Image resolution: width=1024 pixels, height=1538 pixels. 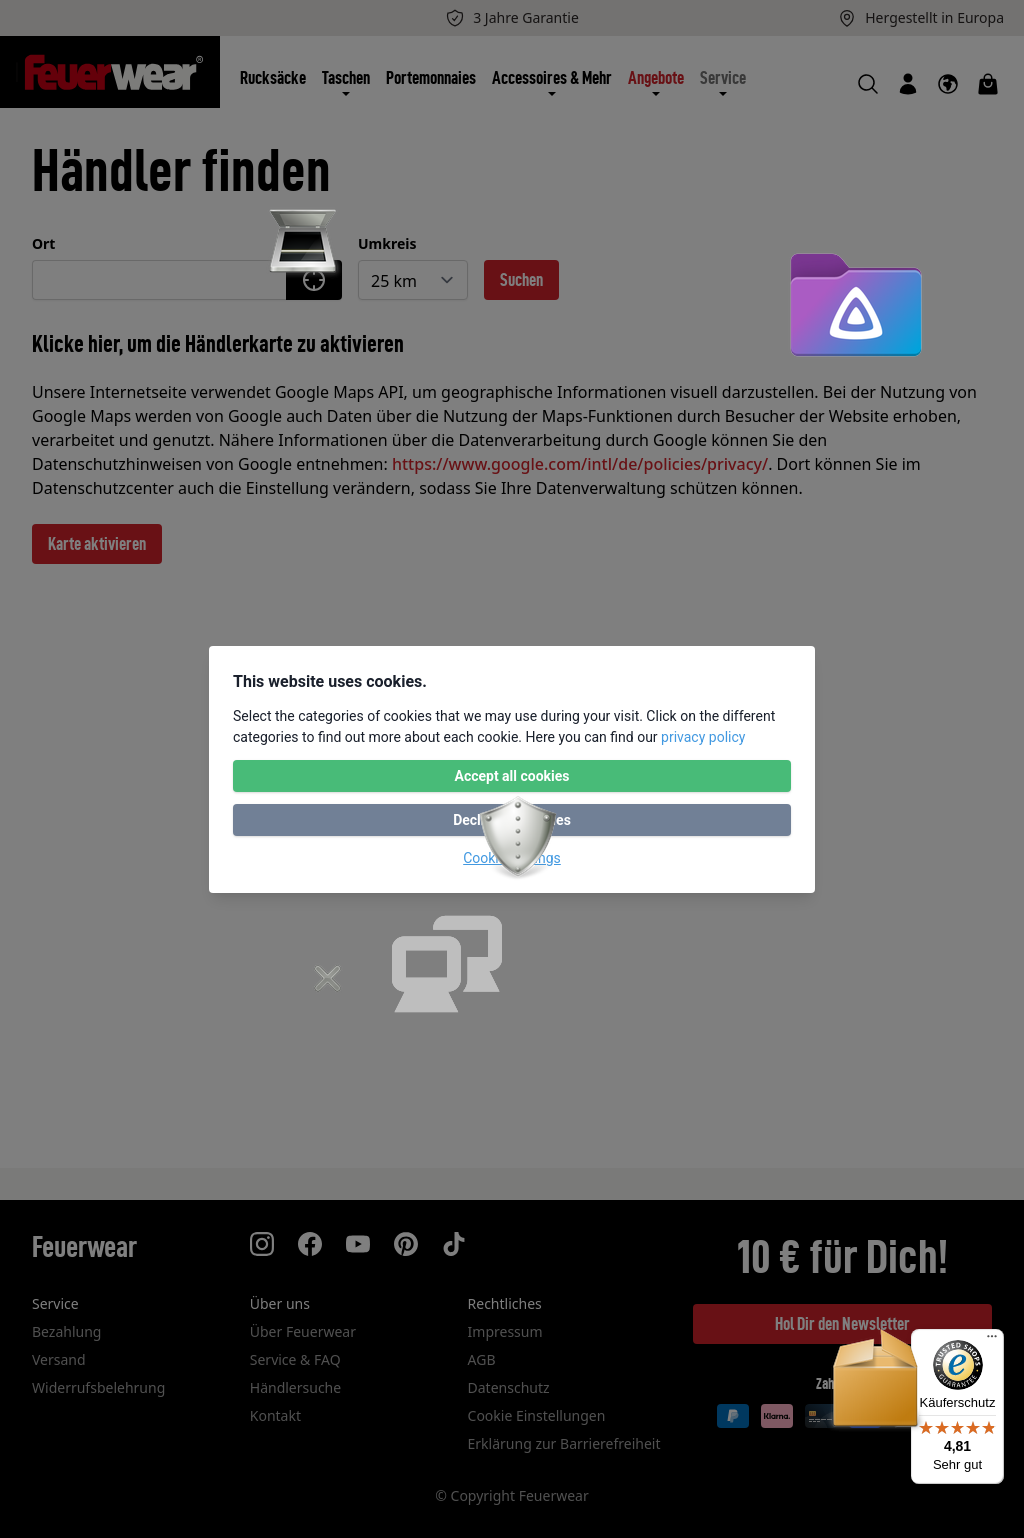 I want to click on close the current window, so click(x=327, y=979).